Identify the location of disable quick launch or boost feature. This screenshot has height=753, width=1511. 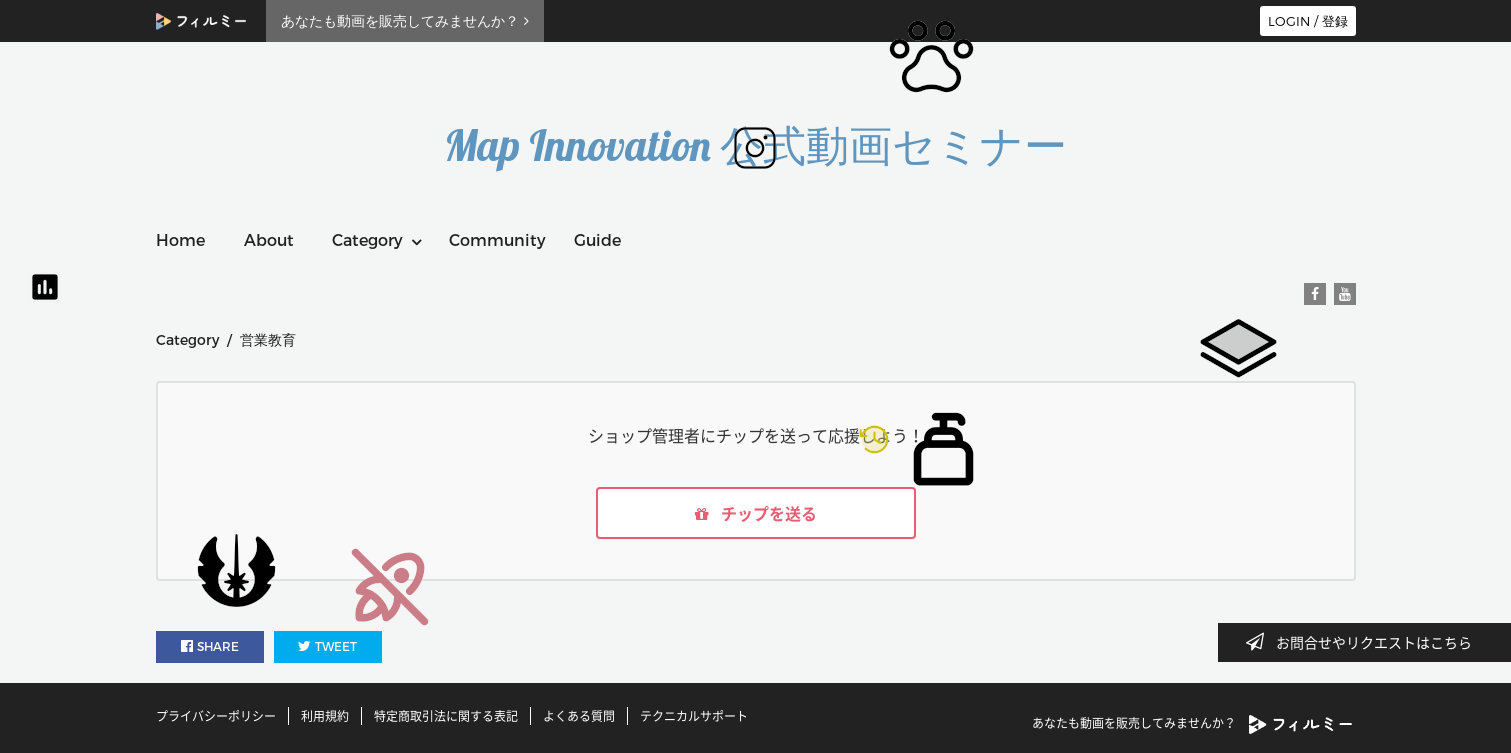
(390, 587).